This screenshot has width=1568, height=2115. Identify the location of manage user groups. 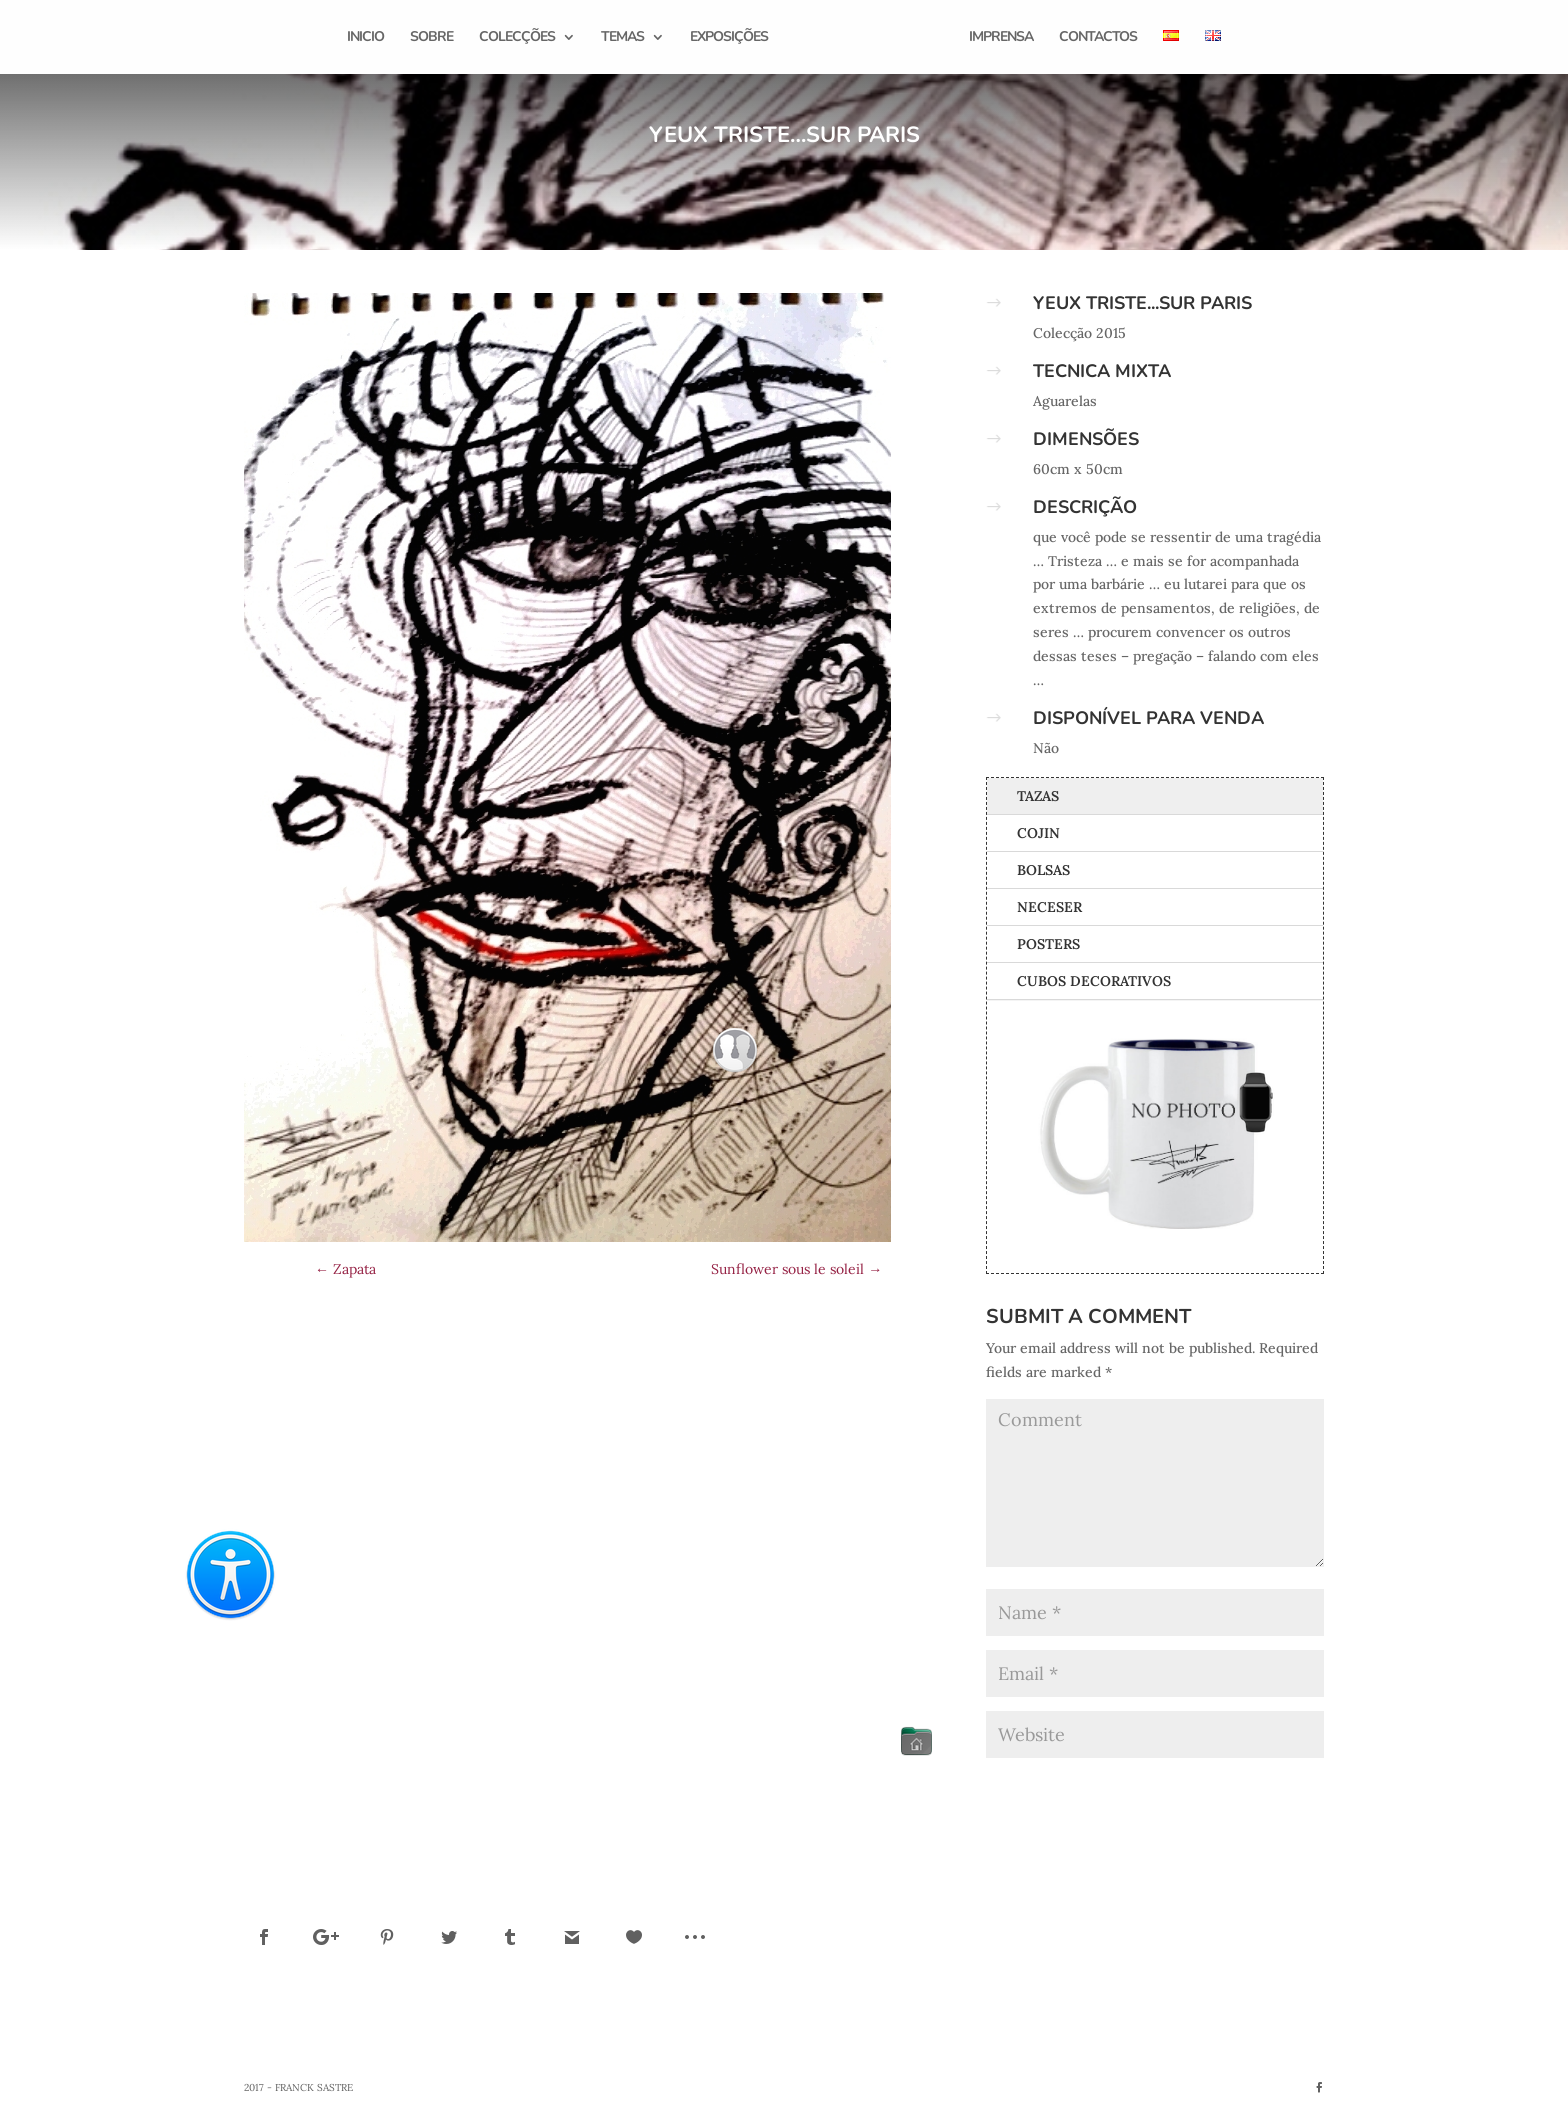
(735, 1050).